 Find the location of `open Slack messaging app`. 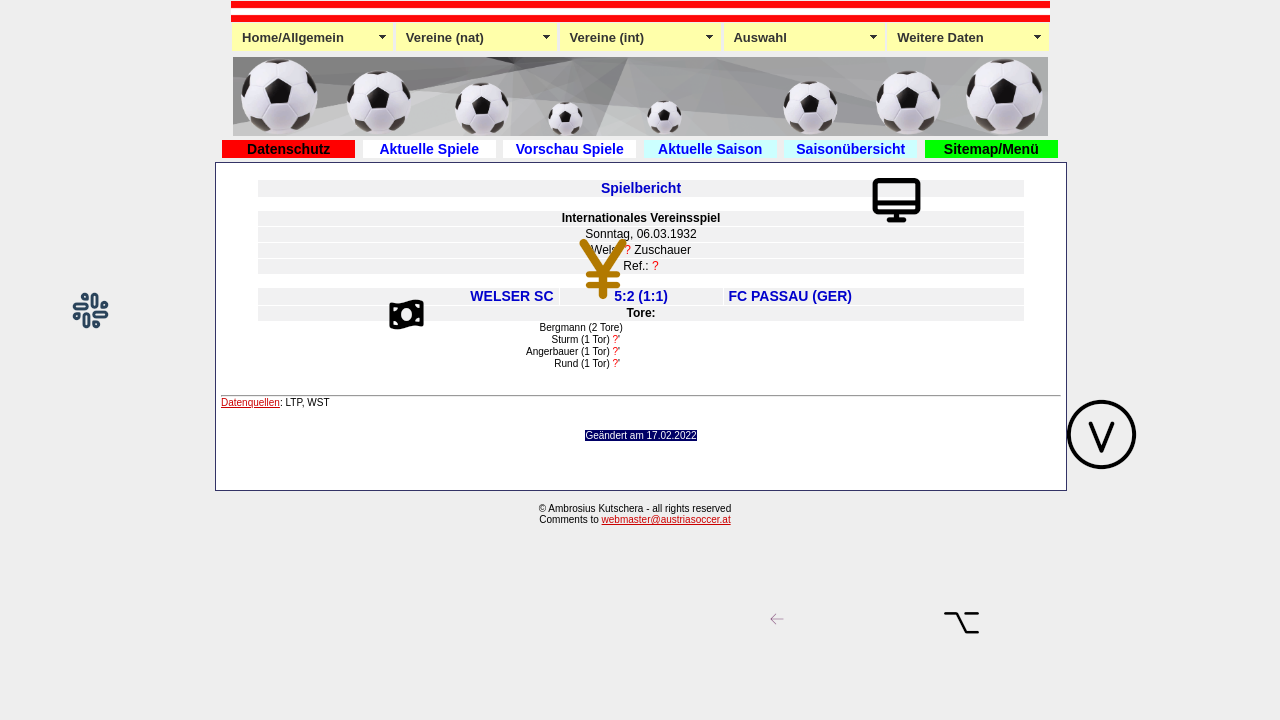

open Slack messaging app is located at coordinates (90, 310).